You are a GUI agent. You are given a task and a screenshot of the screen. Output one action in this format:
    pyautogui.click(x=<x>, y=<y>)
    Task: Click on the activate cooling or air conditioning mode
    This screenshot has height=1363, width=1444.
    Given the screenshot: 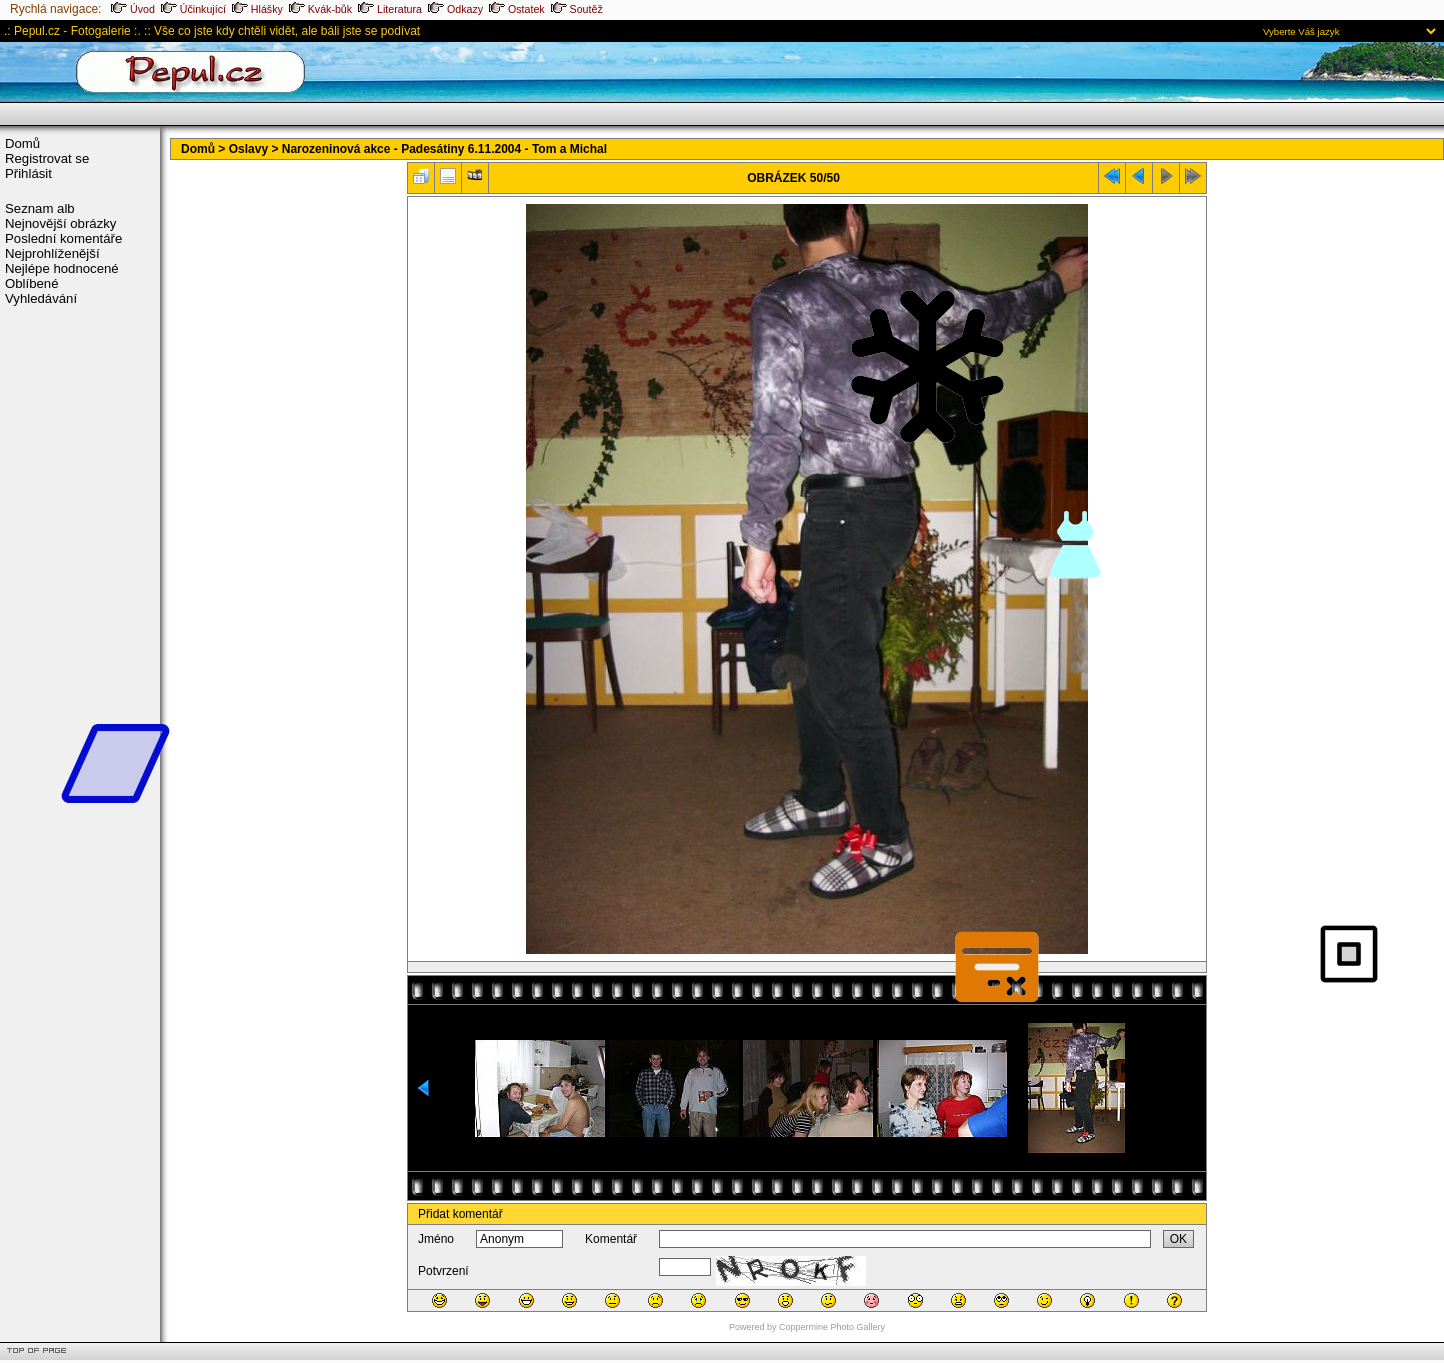 What is the action you would take?
    pyautogui.click(x=927, y=366)
    